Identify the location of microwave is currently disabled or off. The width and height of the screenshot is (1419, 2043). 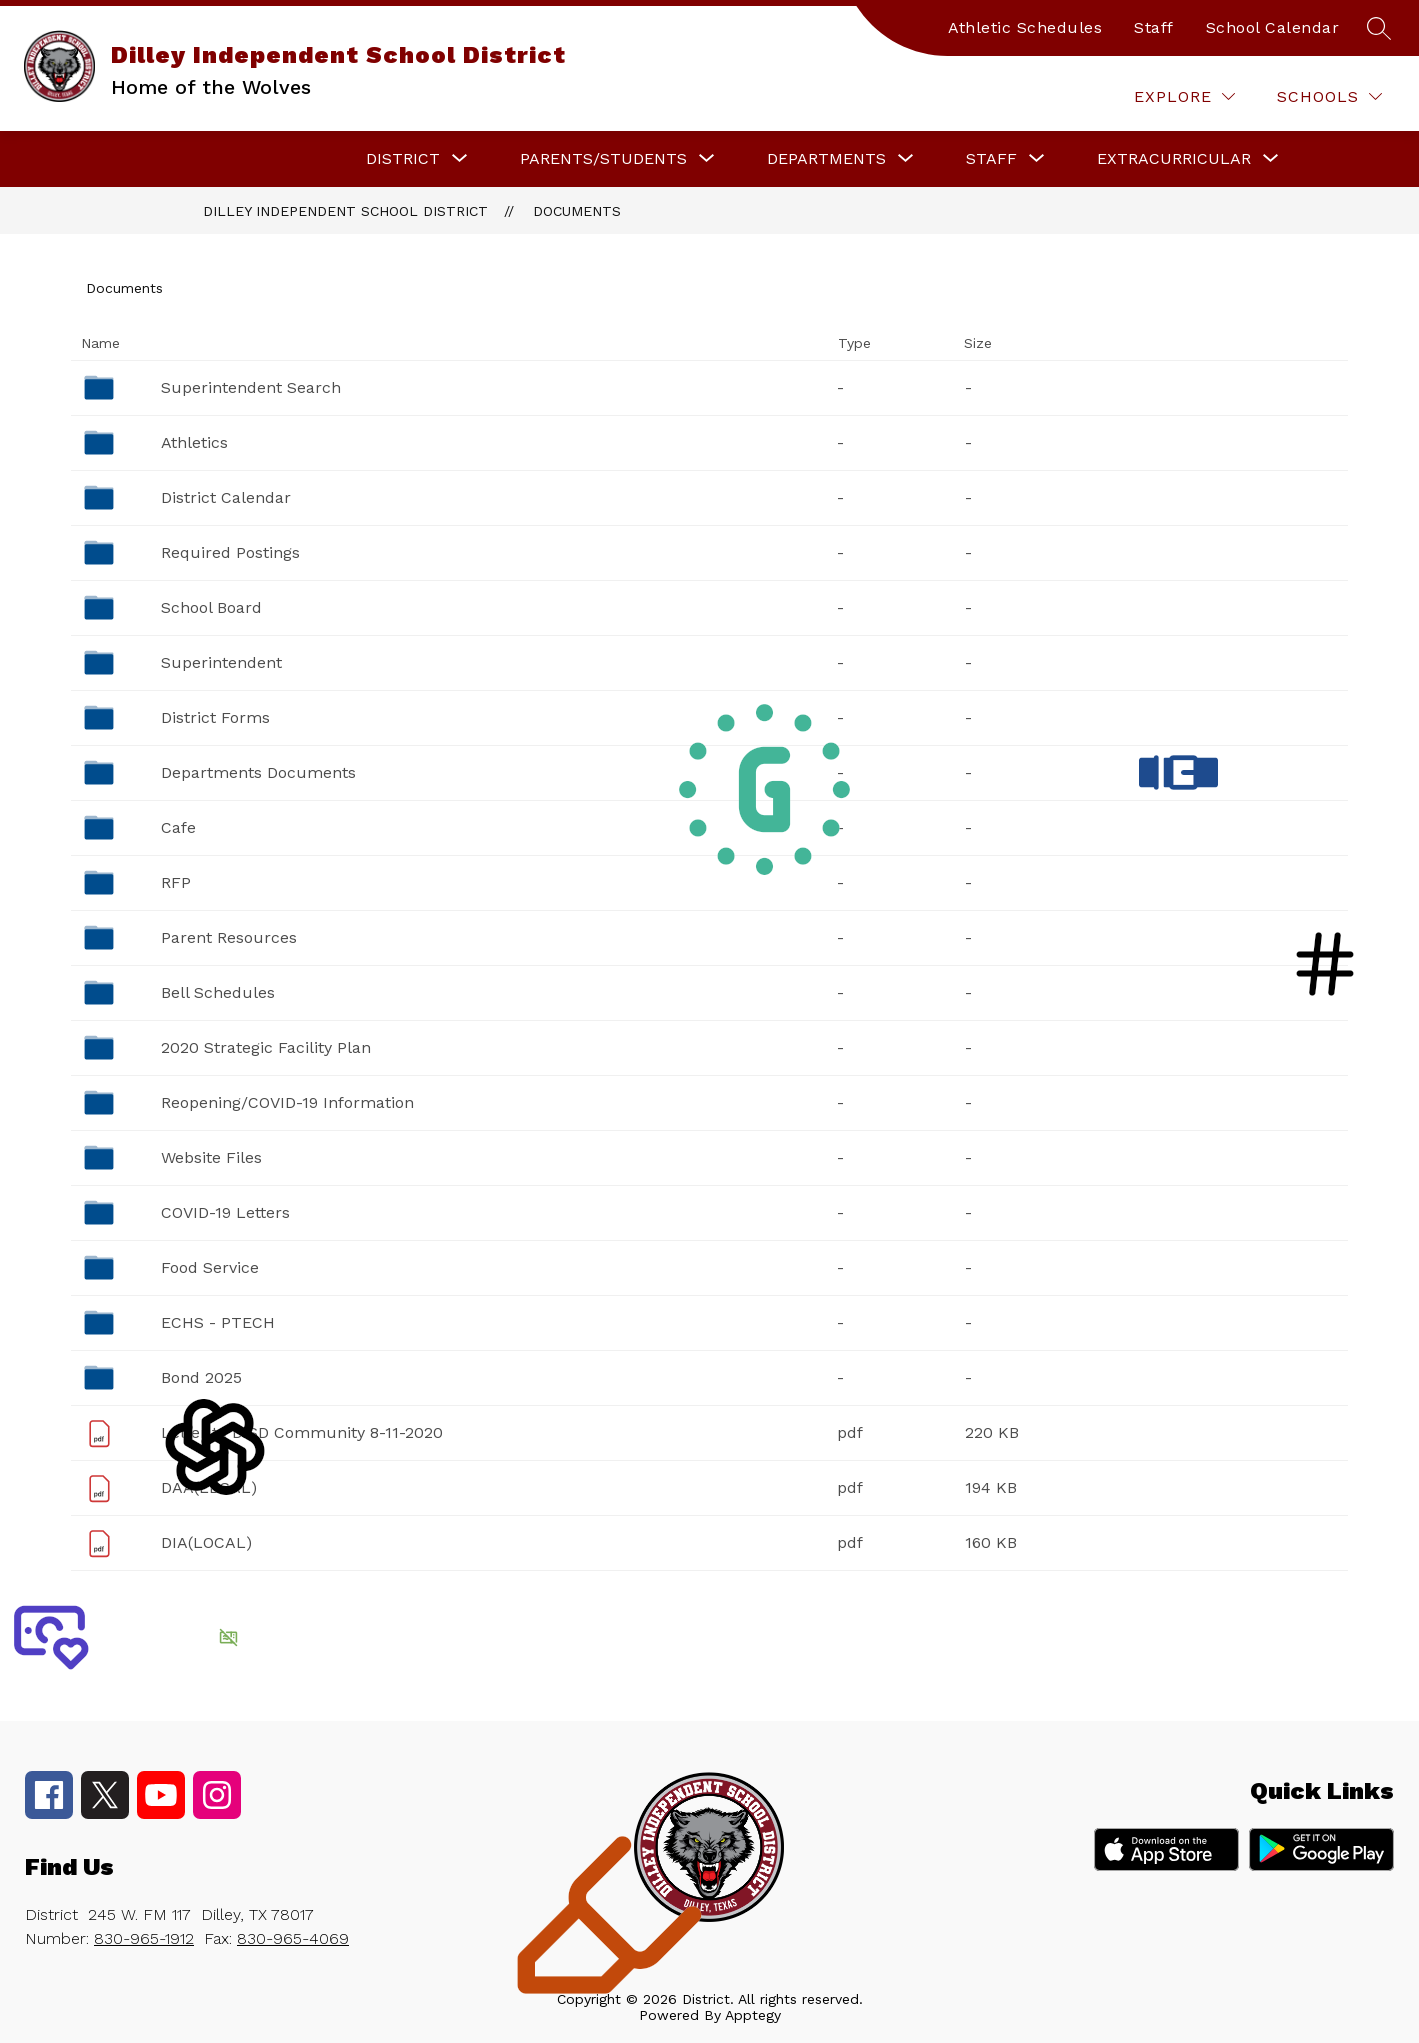
(228, 1637).